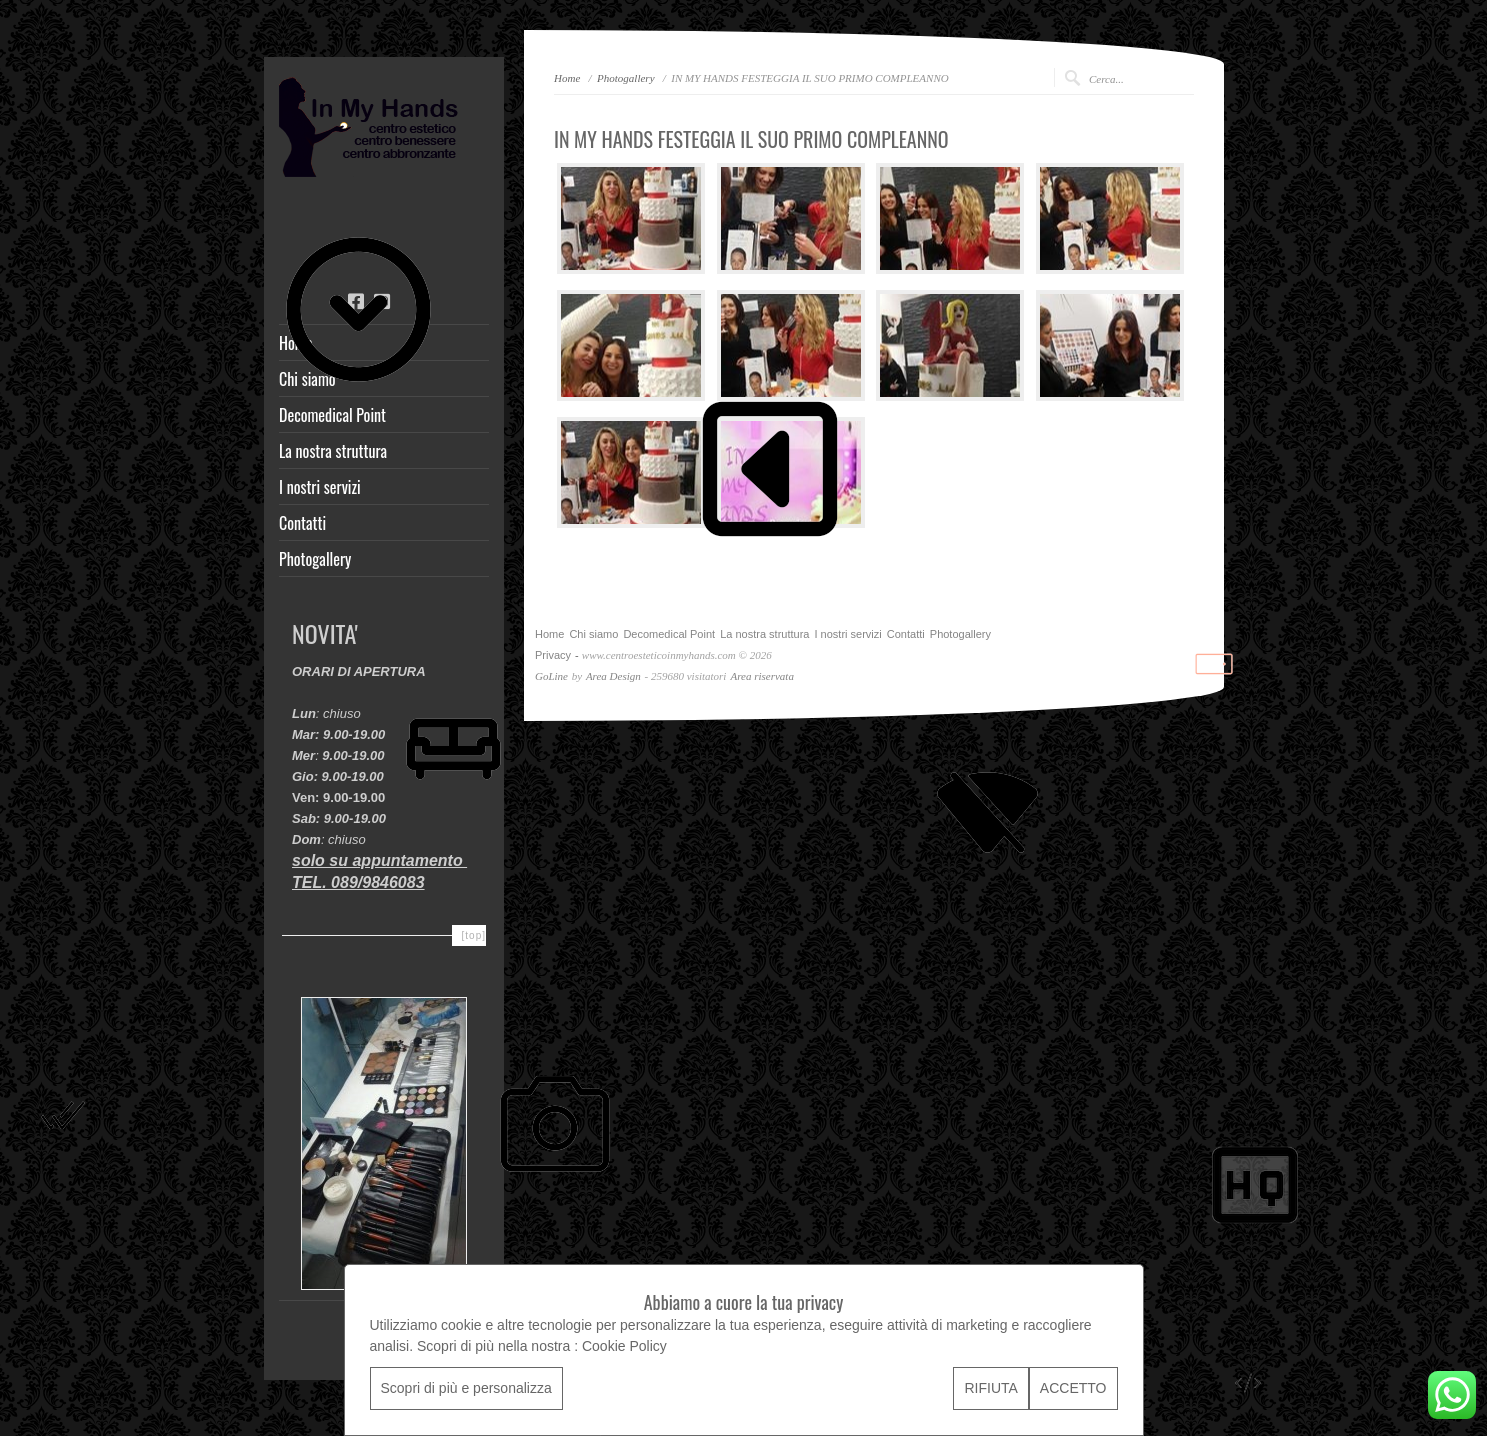 The width and height of the screenshot is (1487, 1436). What do you see at coordinates (453, 747) in the screenshot?
I see `browse furniture or home decor items` at bounding box center [453, 747].